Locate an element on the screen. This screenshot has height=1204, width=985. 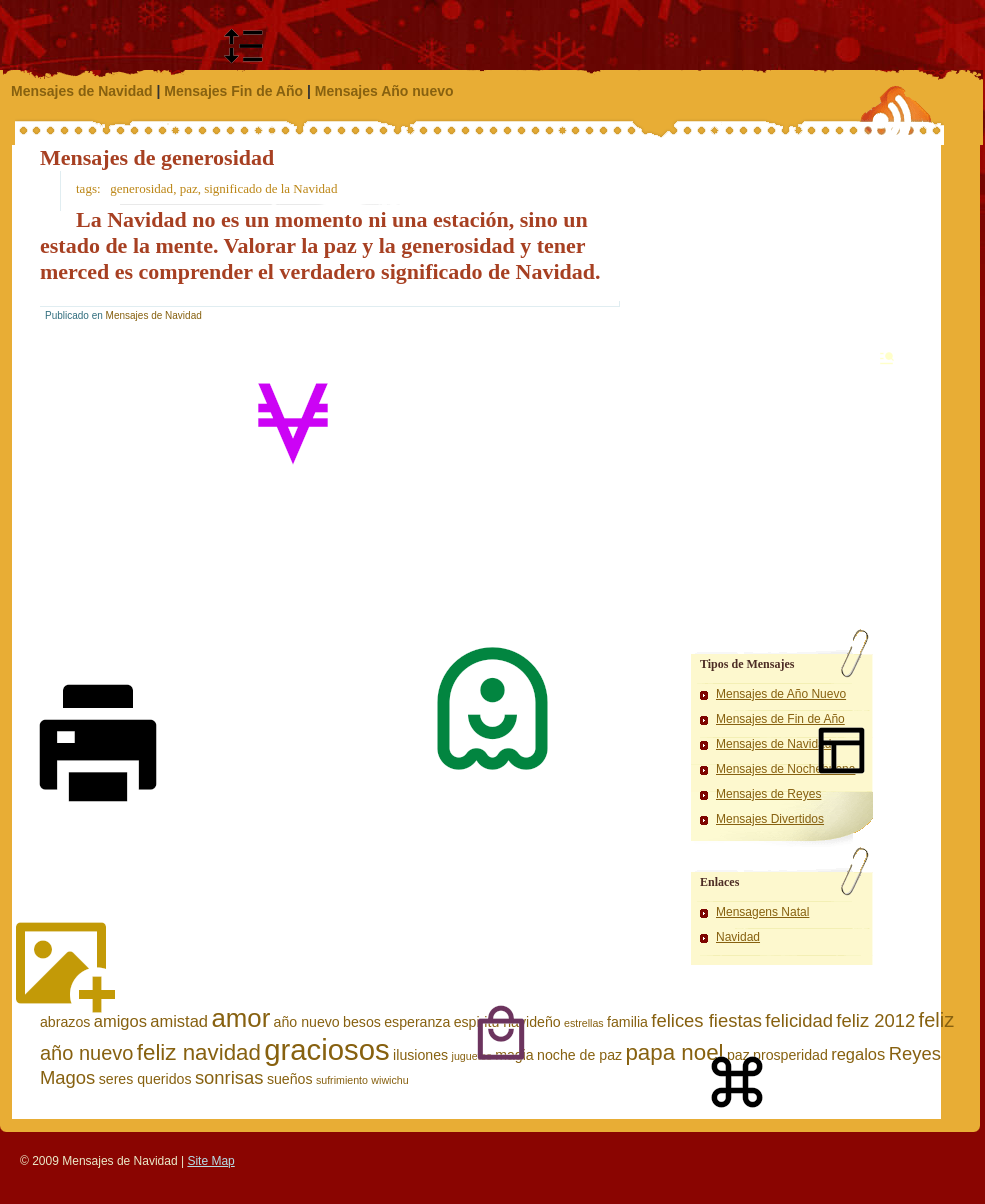
command key symbol for keyboard shortcuts is located at coordinates (737, 1082).